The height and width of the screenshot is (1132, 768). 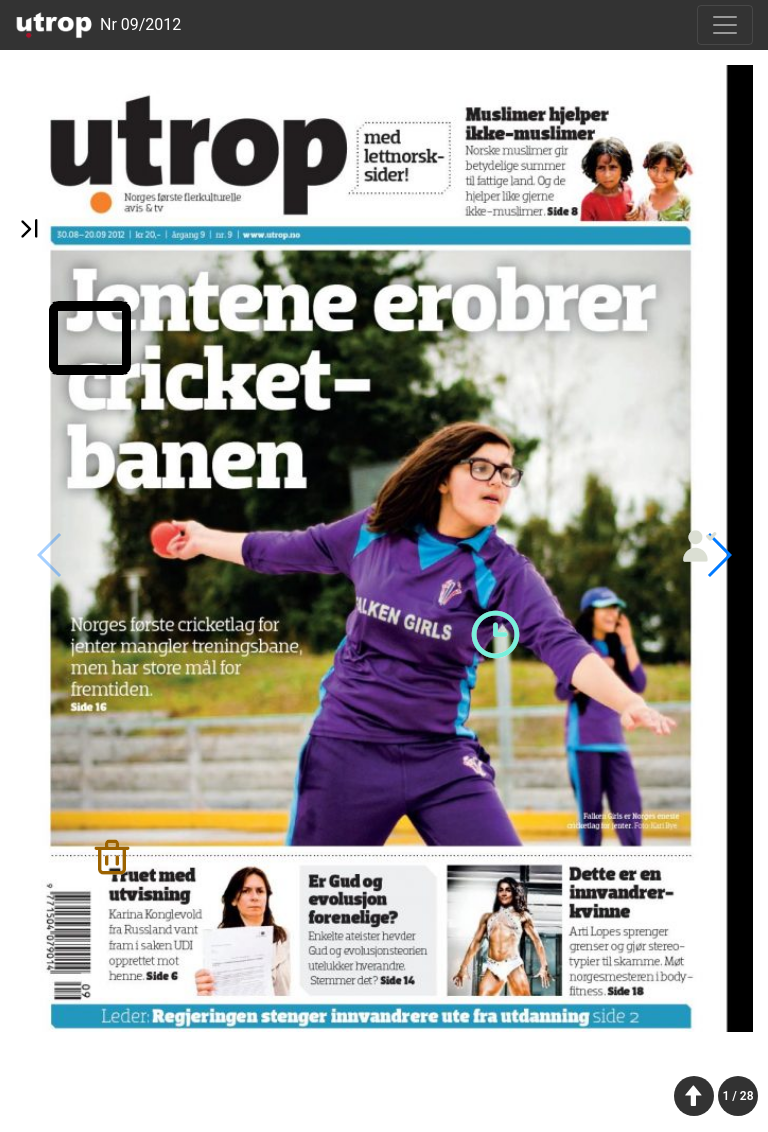 What do you see at coordinates (495, 634) in the screenshot?
I see `view time or clock settings` at bounding box center [495, 634].